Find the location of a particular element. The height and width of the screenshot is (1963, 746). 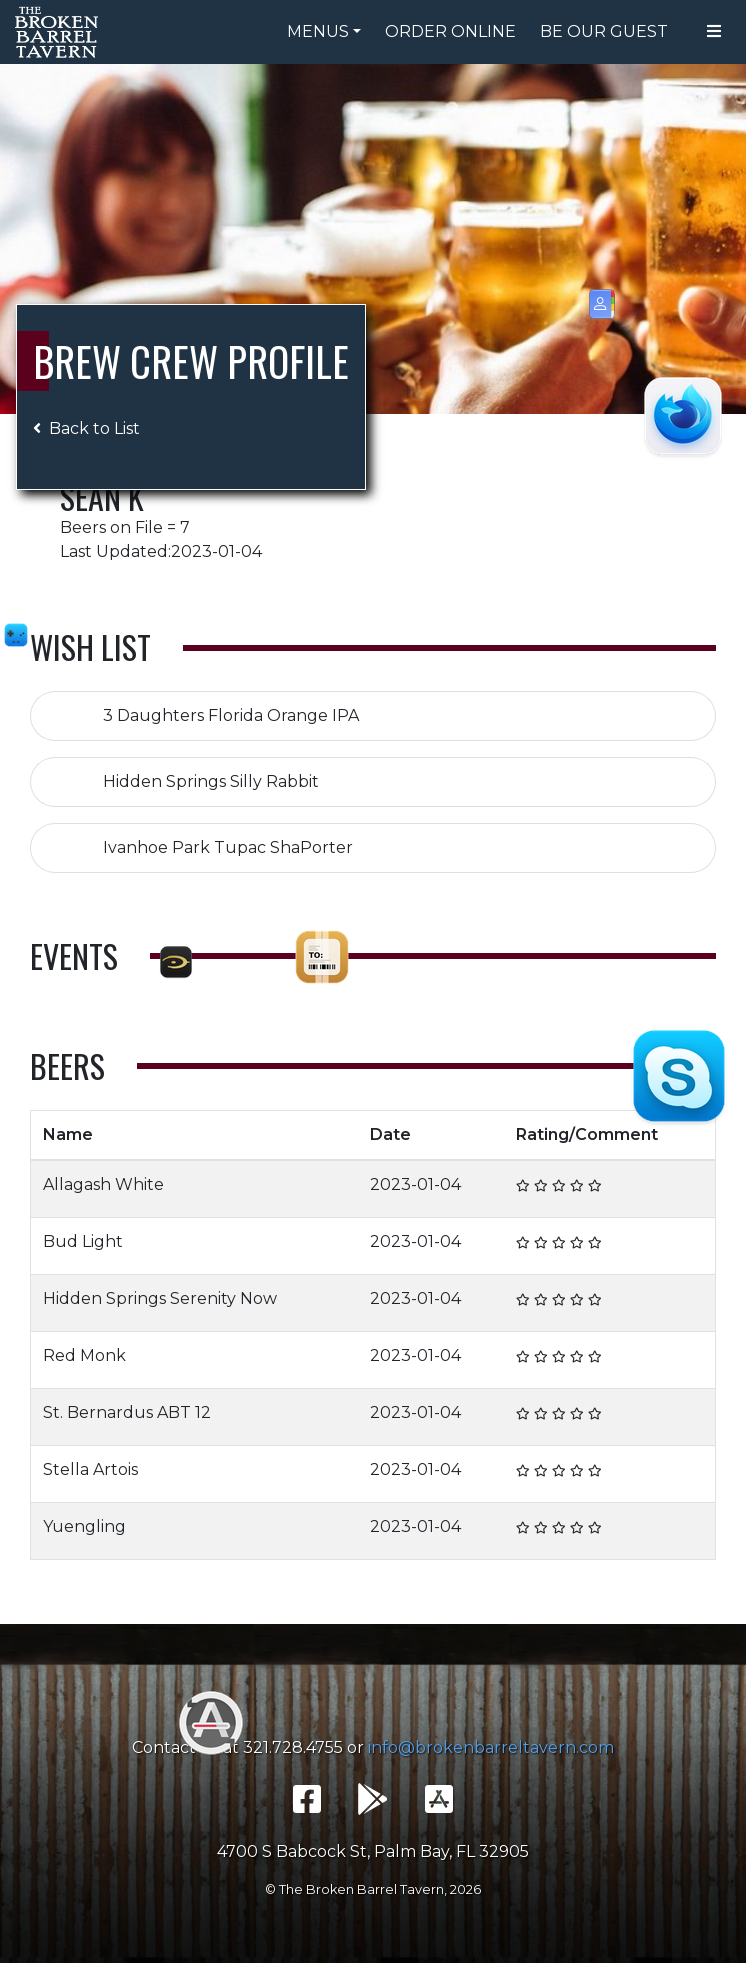

open your contacts or address book is located at coordinates (602, 304).